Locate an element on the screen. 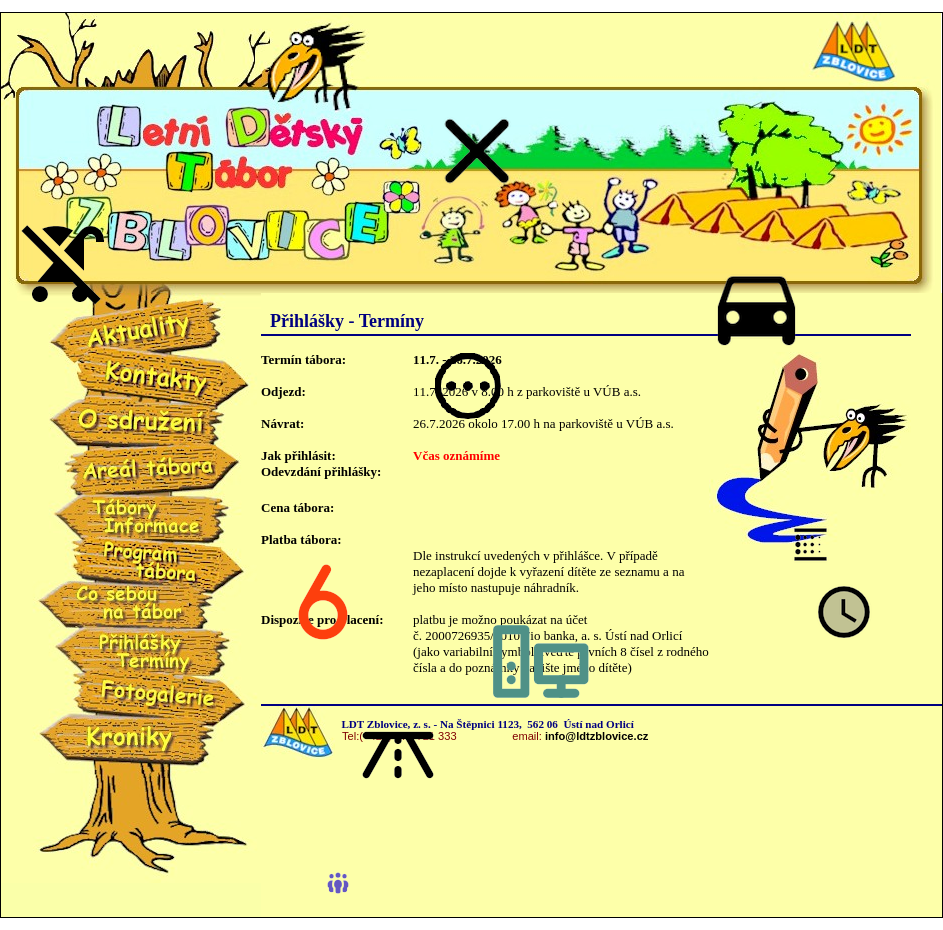 The height and width of the screenshot is (930, 943). view group members is located at coordinates (338, 883).